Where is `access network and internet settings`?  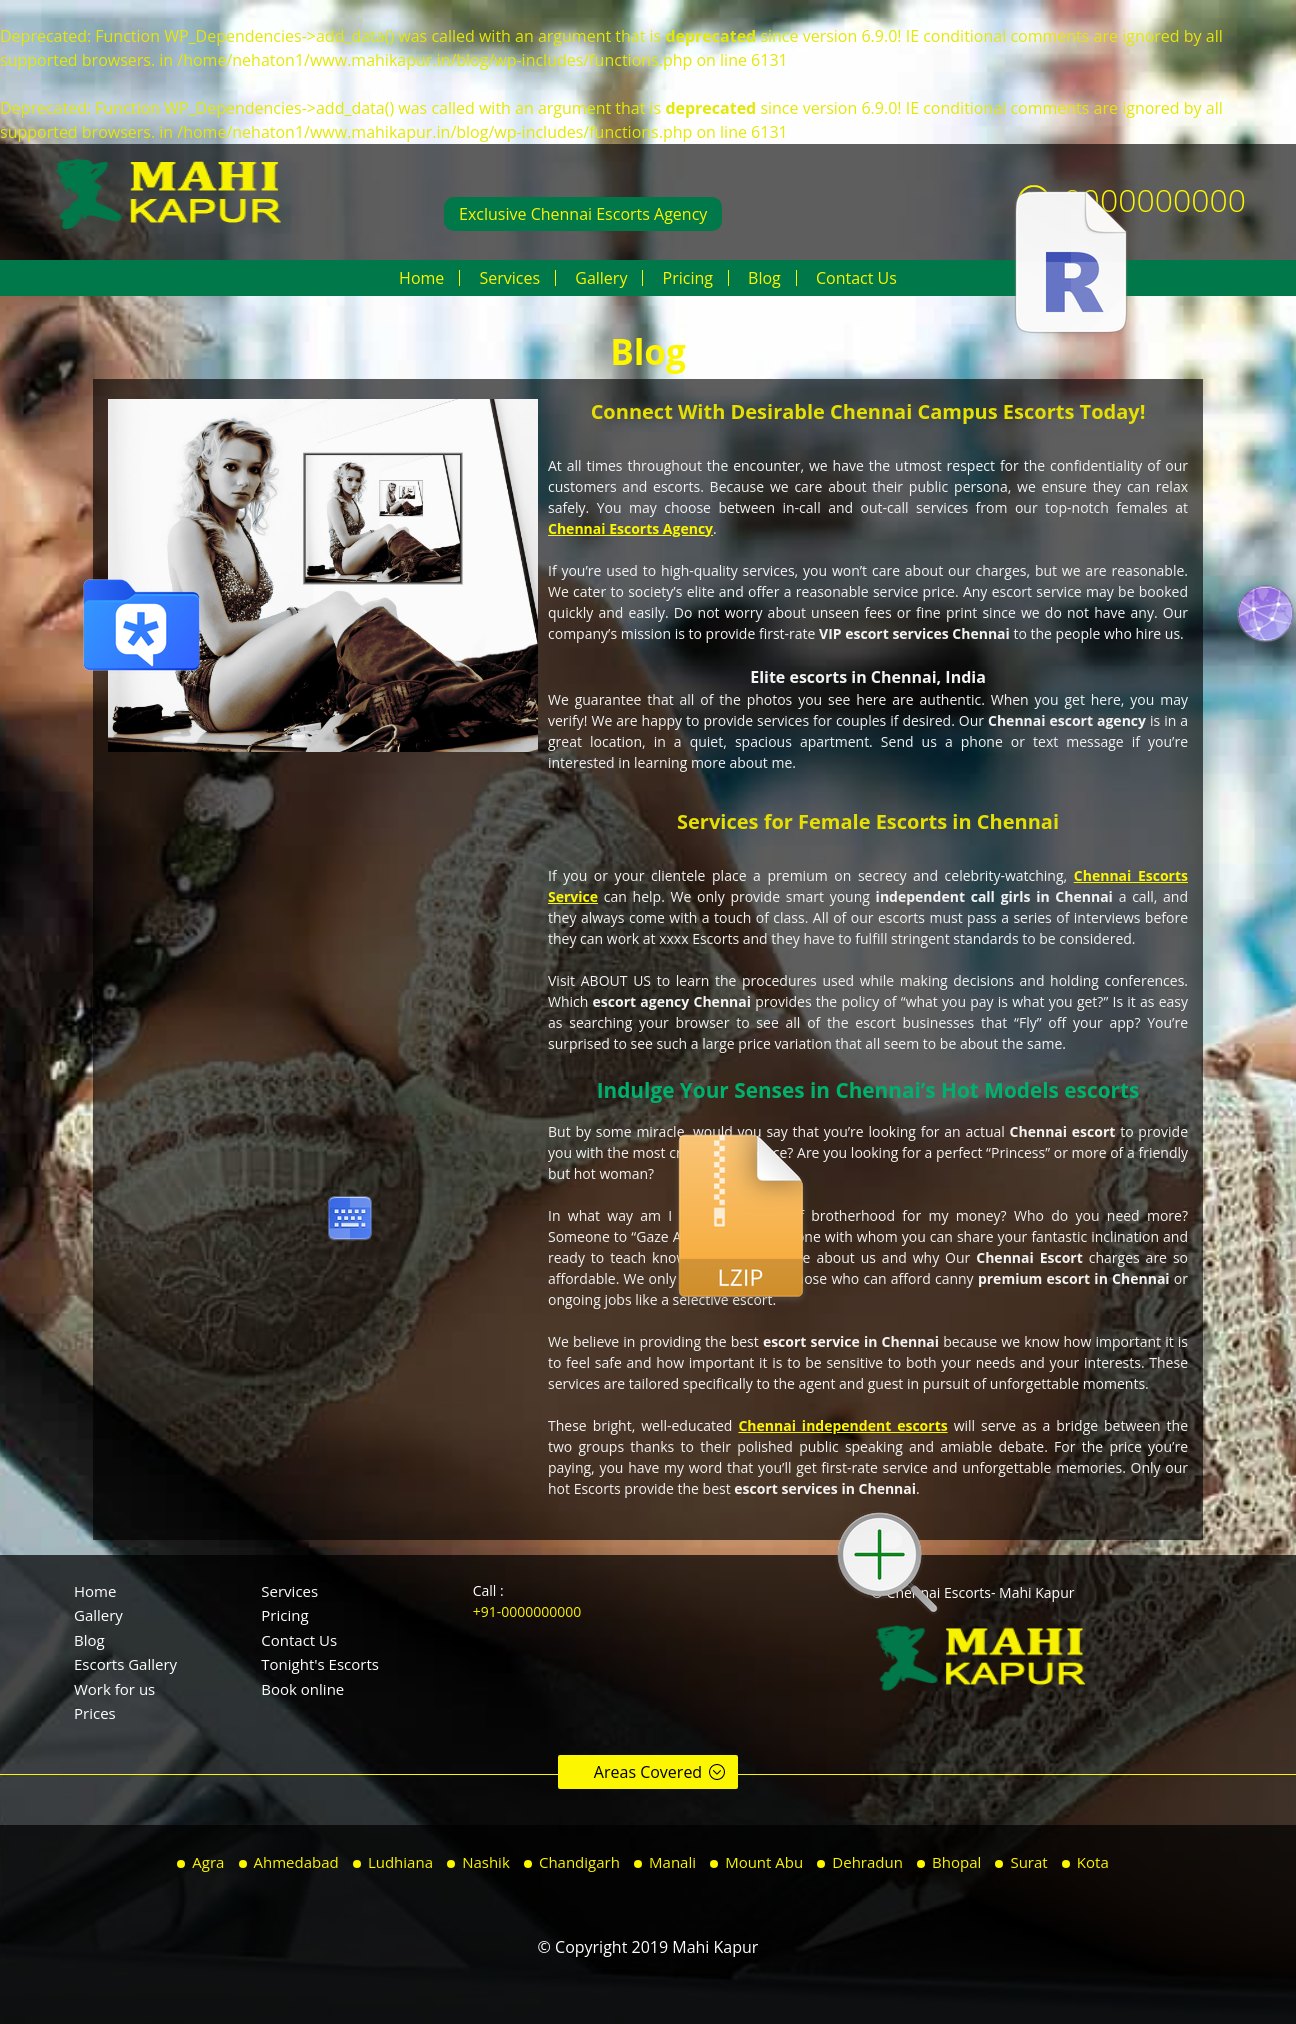 access network and internet settings is located at coordinates (1265, 613).